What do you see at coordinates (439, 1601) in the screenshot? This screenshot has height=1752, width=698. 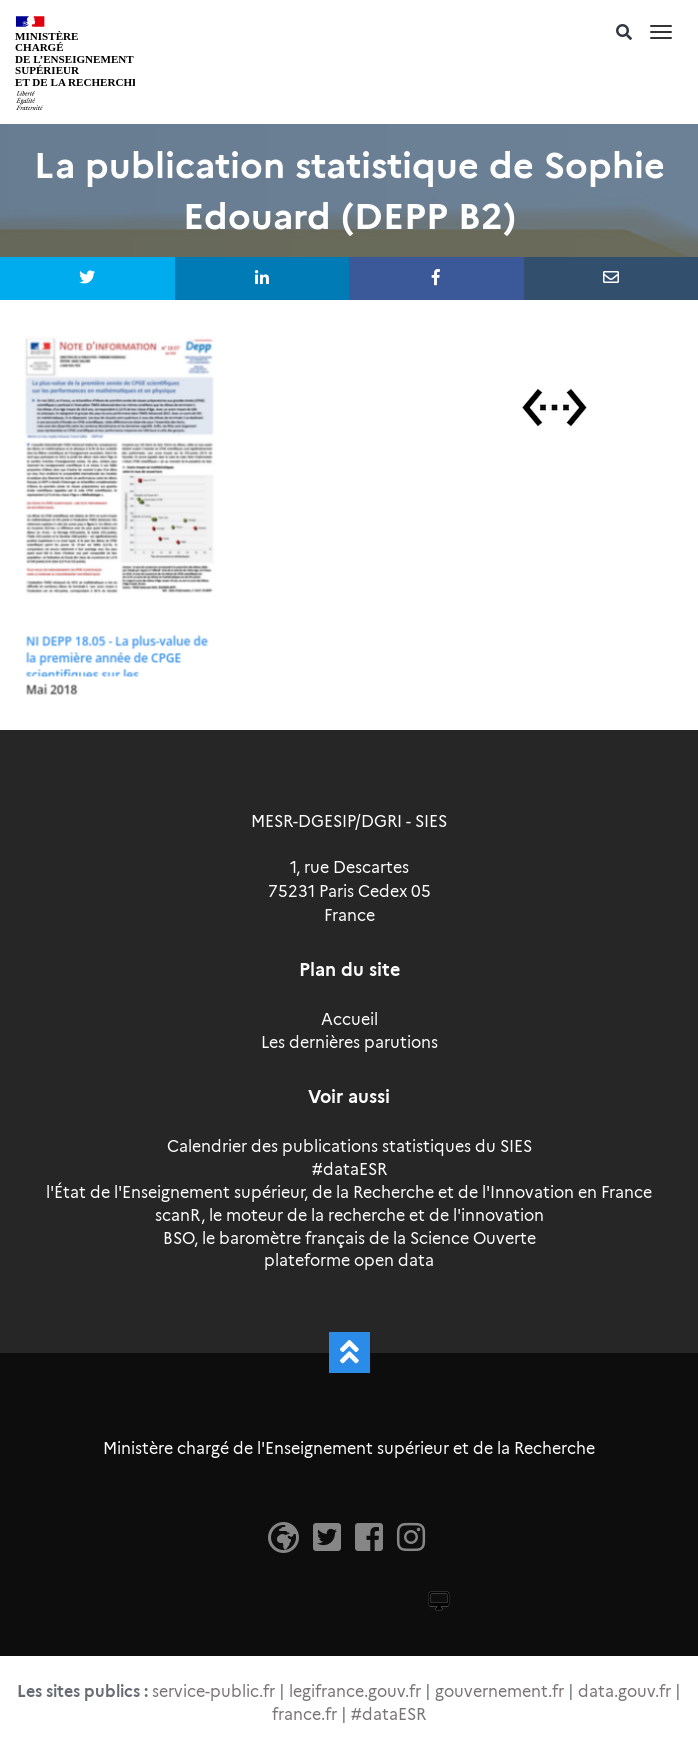 I see `switch to desktop view` at bounding box center [439, 1601].